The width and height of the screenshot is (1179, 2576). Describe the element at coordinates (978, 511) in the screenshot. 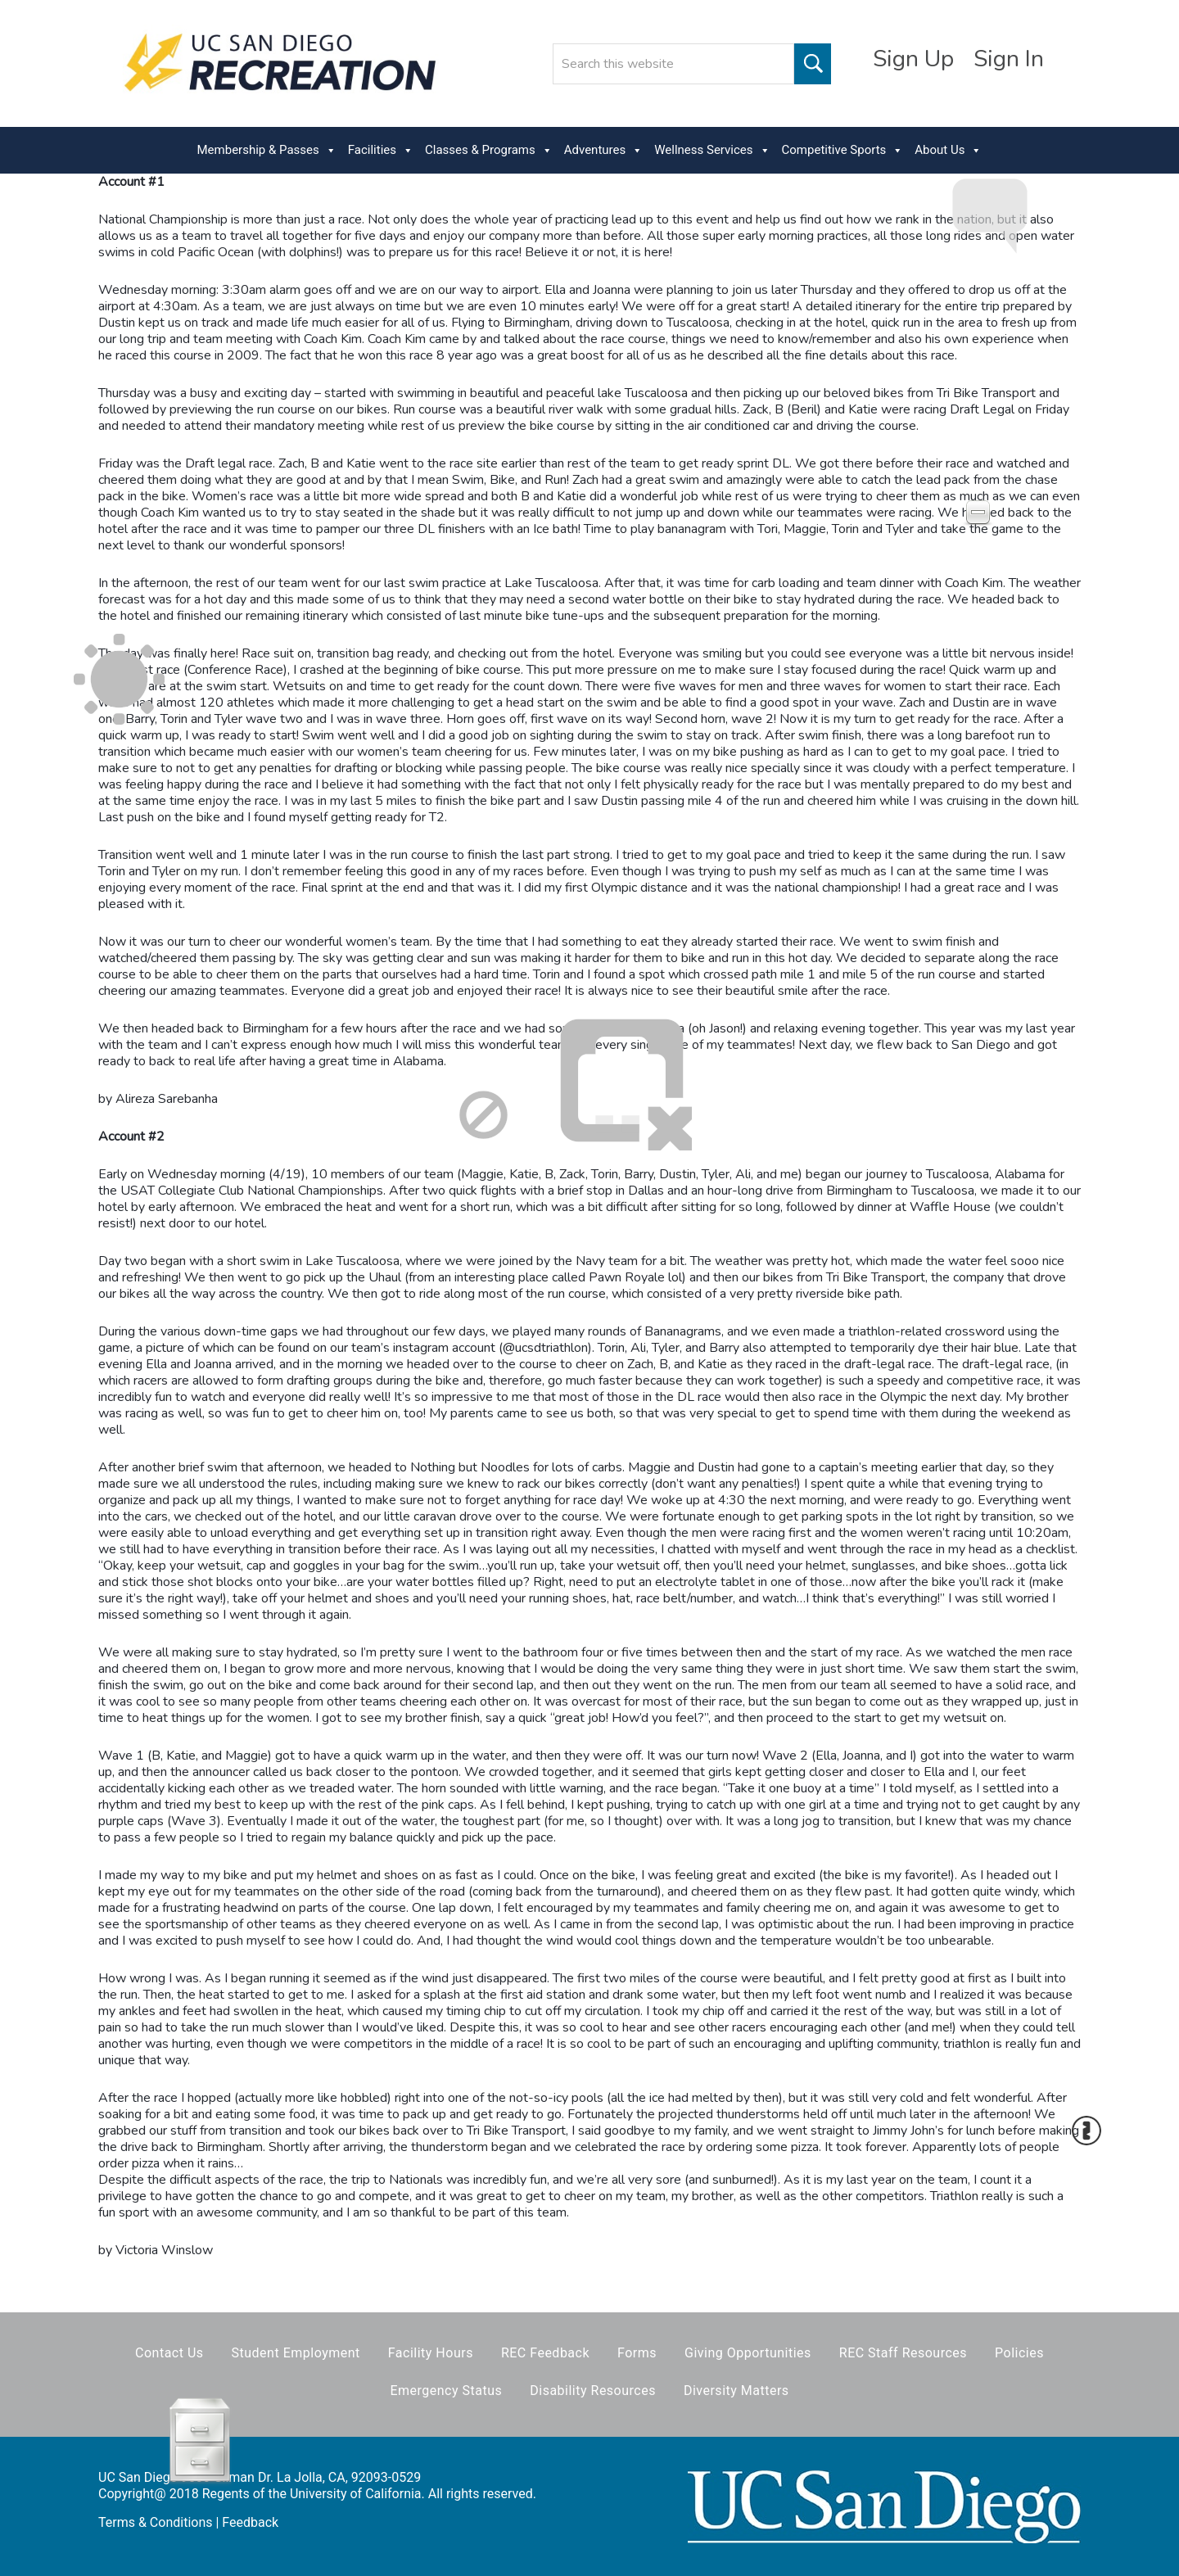

I see `zoom out to reduce magnification` at that location.